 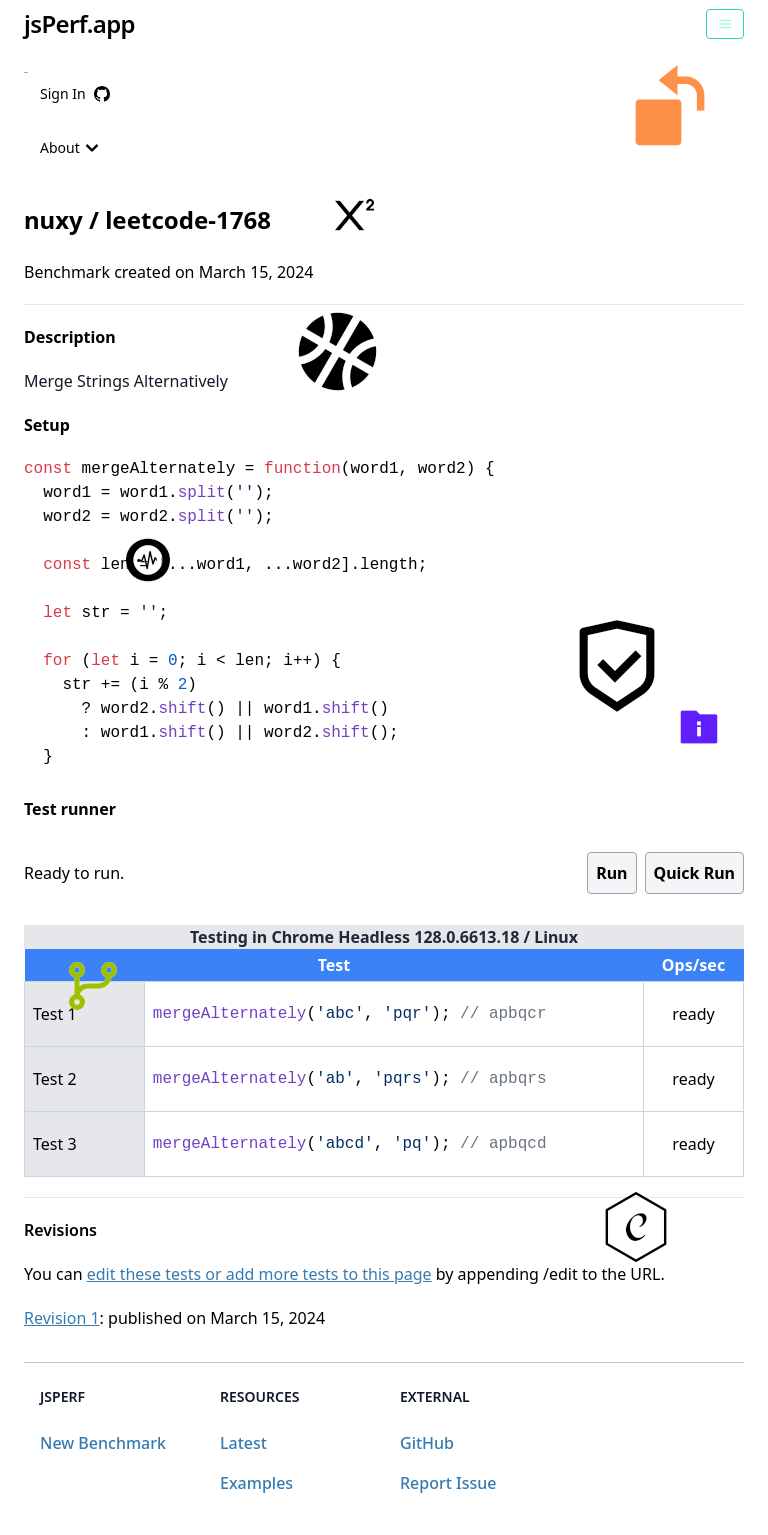 I want to click on graylog logo - open log management platform, so click(x=148, y=560).